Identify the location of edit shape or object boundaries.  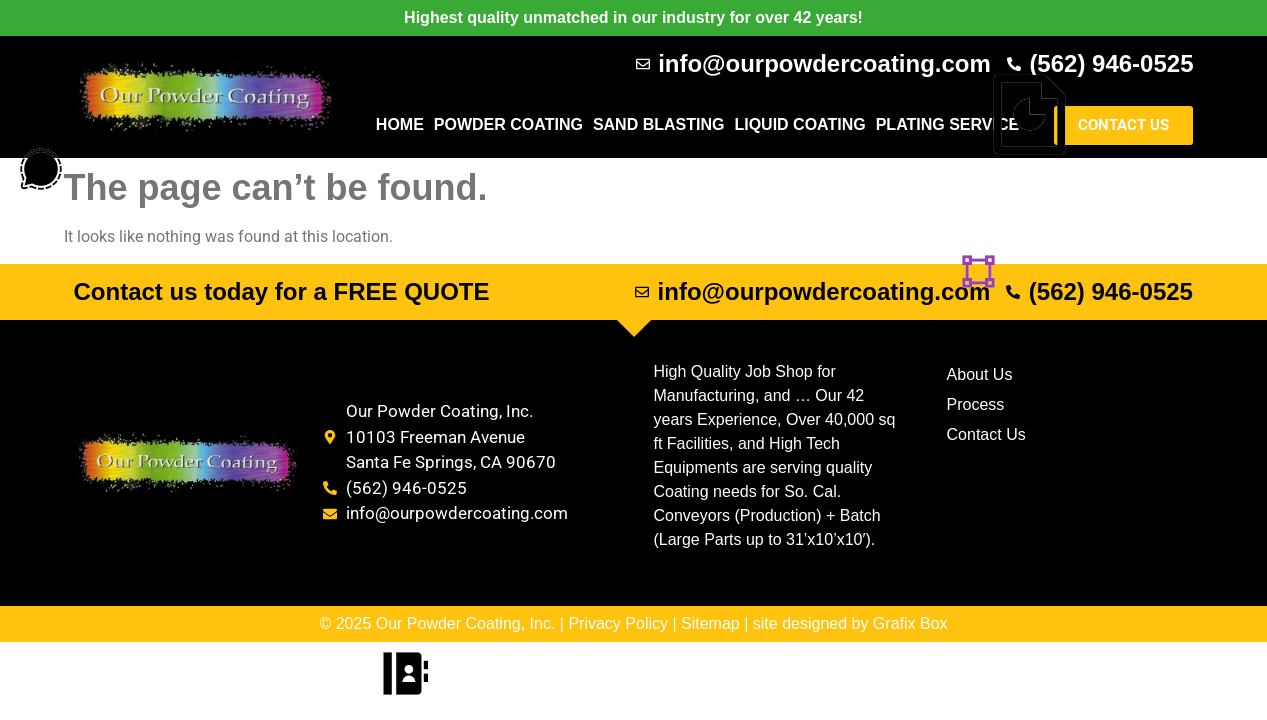
(978, 271).